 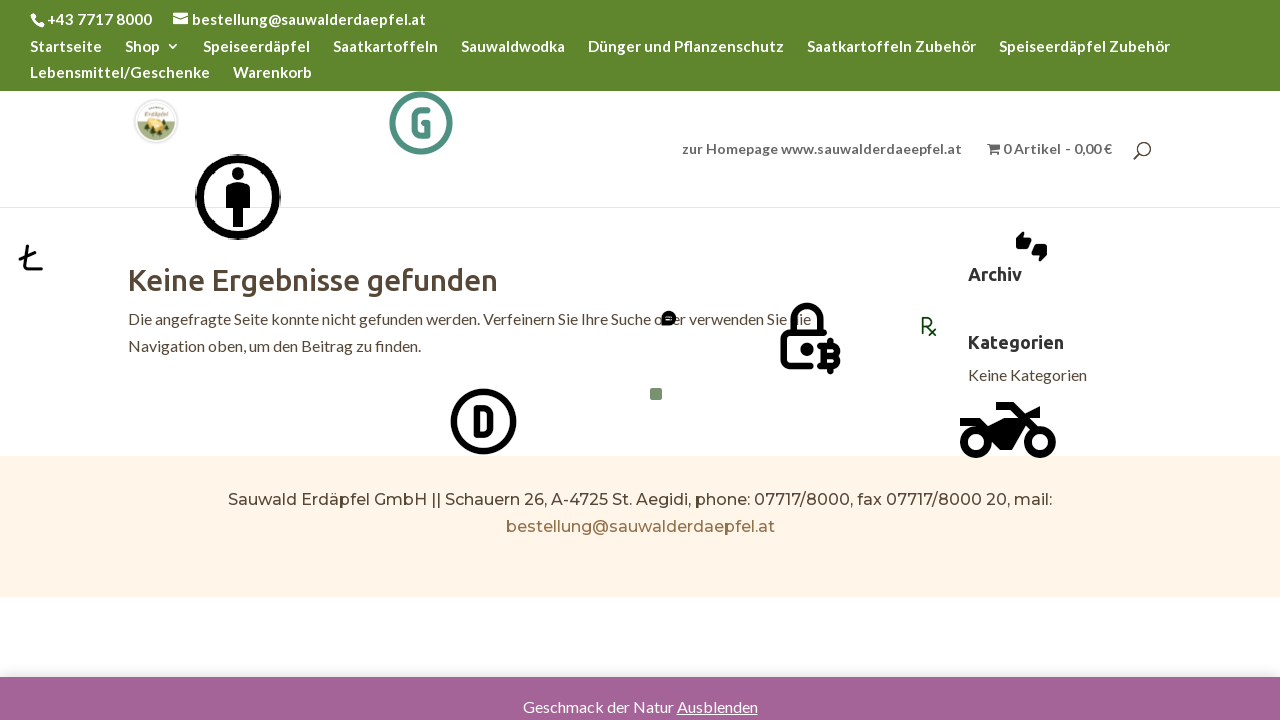 What do you see at coordinates (656, 394) in the screenshot?
I see `crop image to square aspect ratio` at bounding box center [656, 394].